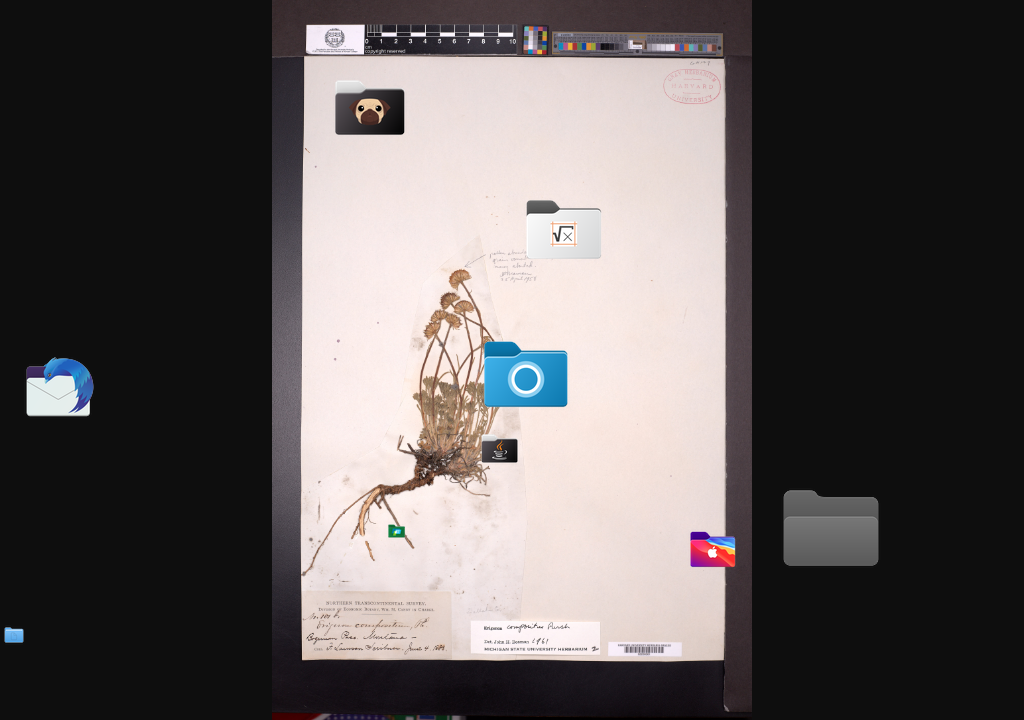 This screenshot has height=720, width=1024. I want to click on open thunderbird email folder, so click(58, 393).